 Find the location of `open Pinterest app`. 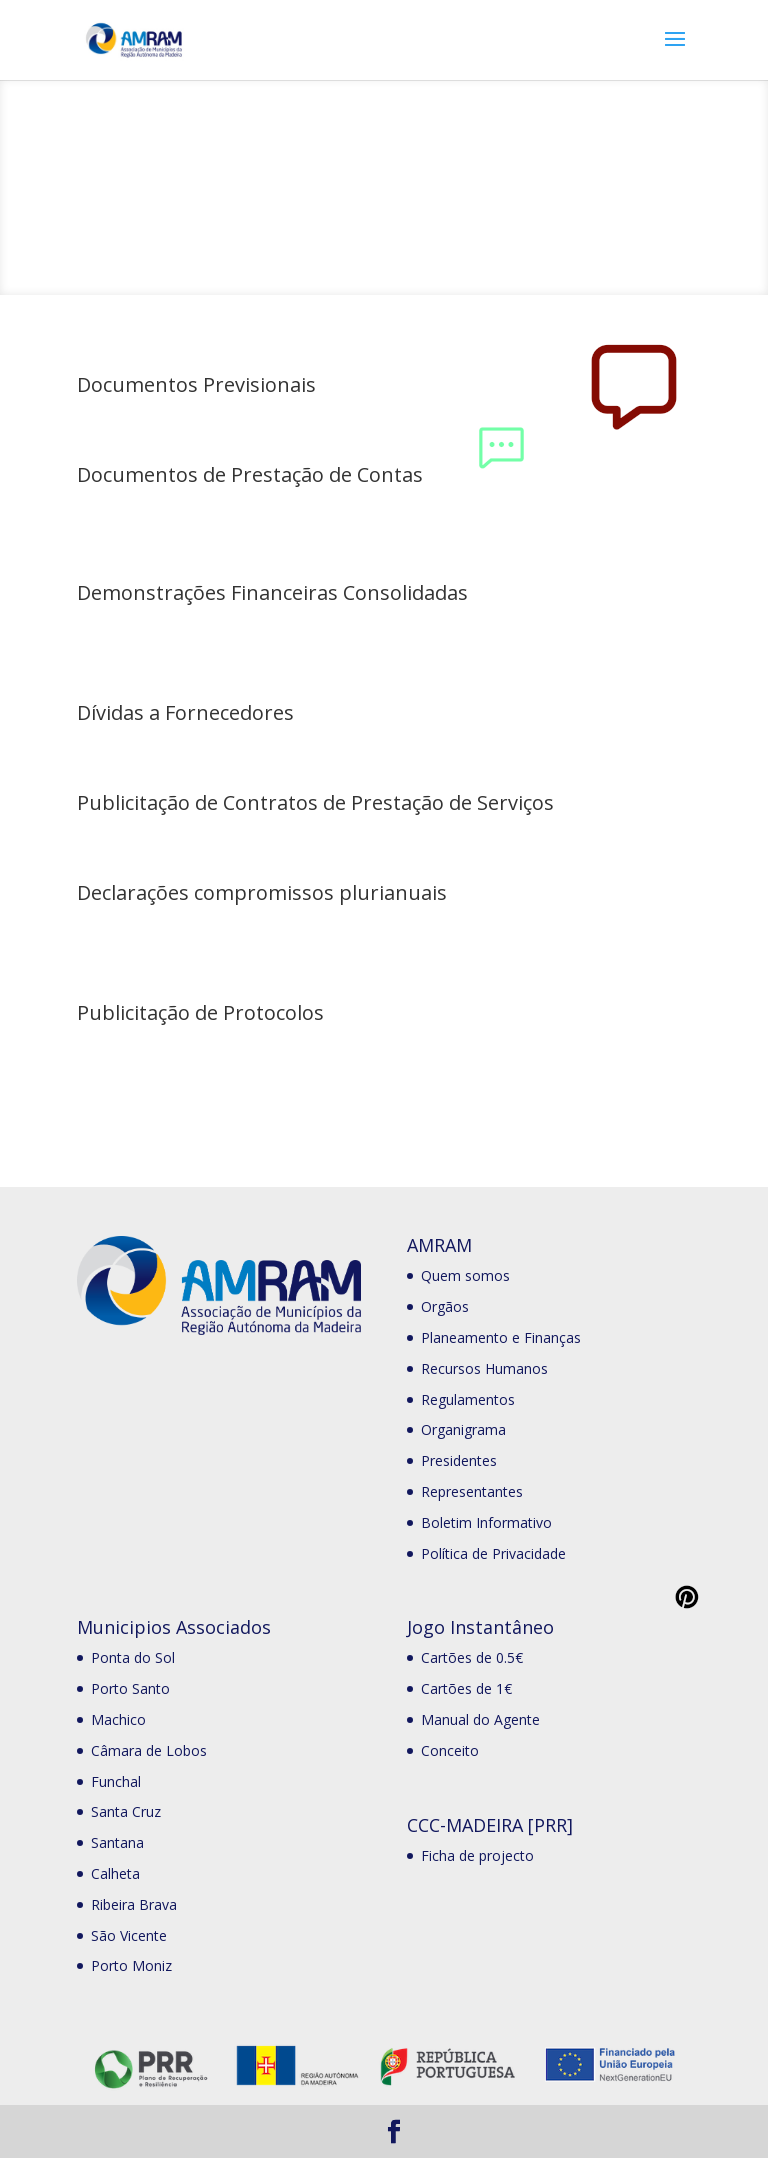

open Pinterest app is located at coordinates (686, 1597).